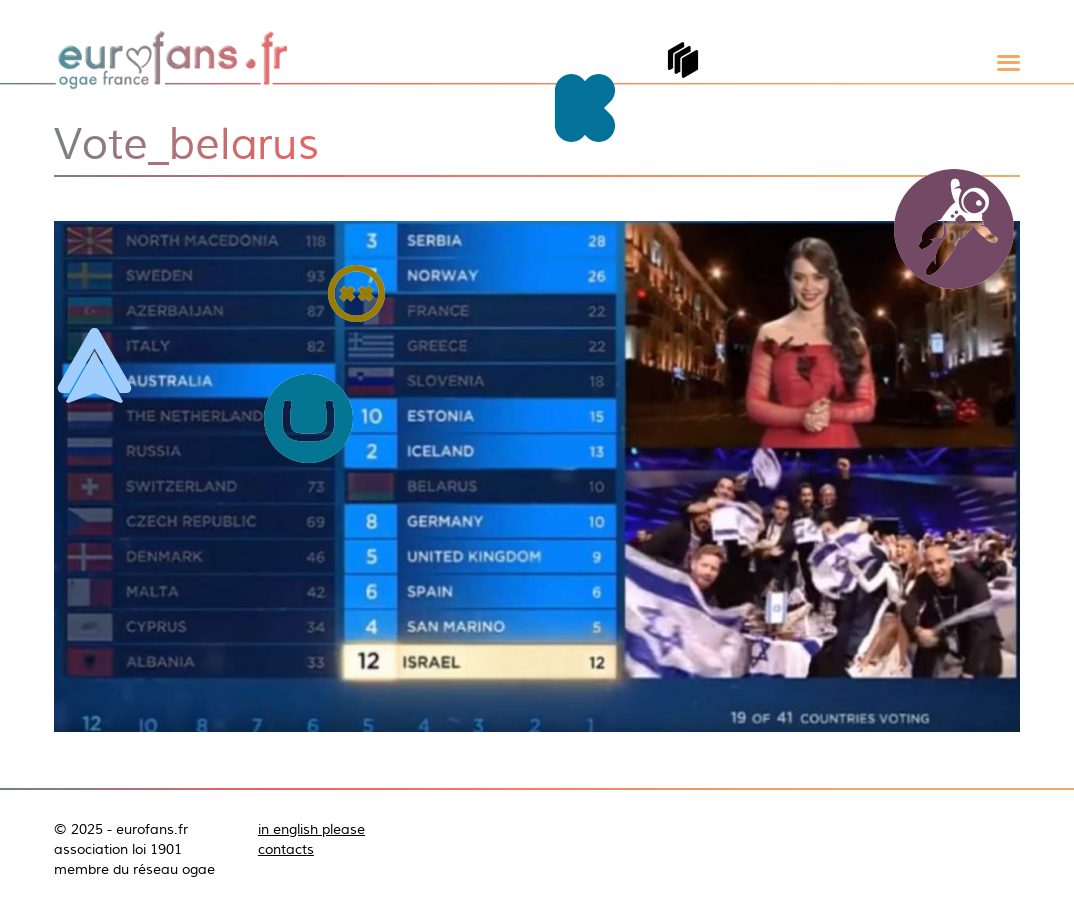 The image size is (1074, 906). I want to click on dask library or framework branding, so click(683, 60).